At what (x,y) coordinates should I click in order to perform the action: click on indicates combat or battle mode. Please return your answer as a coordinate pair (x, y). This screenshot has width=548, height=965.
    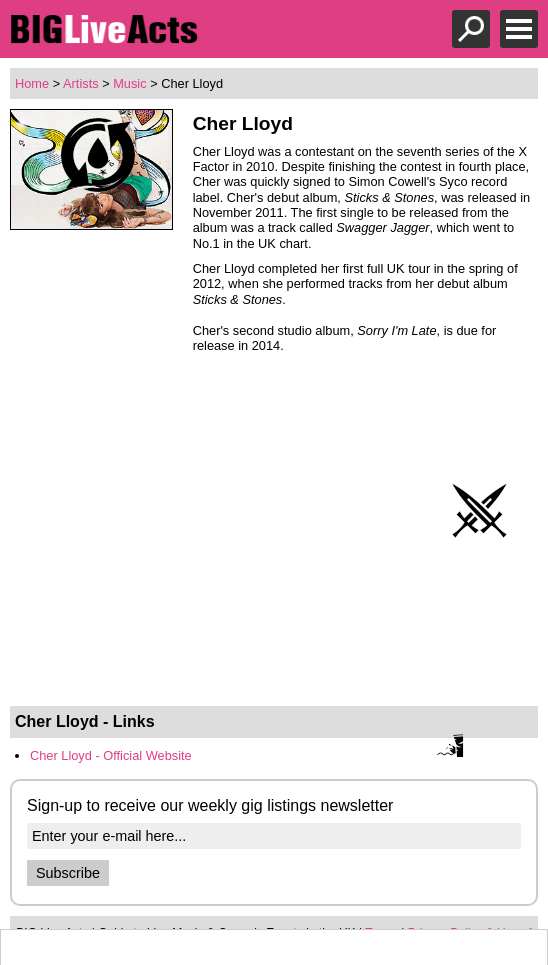
    Looking at the image, I should click on (479, 511).